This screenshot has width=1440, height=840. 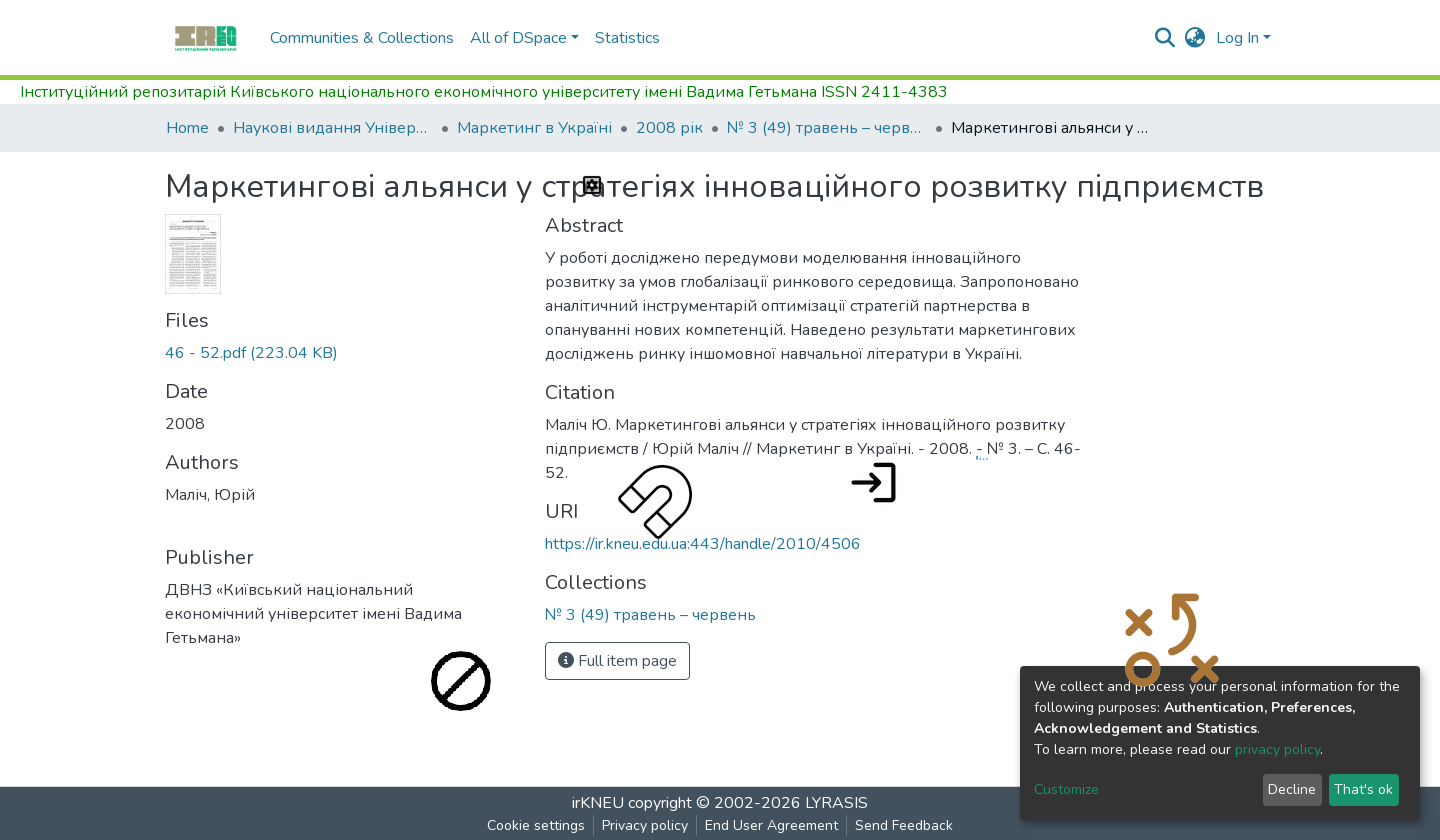 I want to click on log in to your account, so click(x=873, y=482).